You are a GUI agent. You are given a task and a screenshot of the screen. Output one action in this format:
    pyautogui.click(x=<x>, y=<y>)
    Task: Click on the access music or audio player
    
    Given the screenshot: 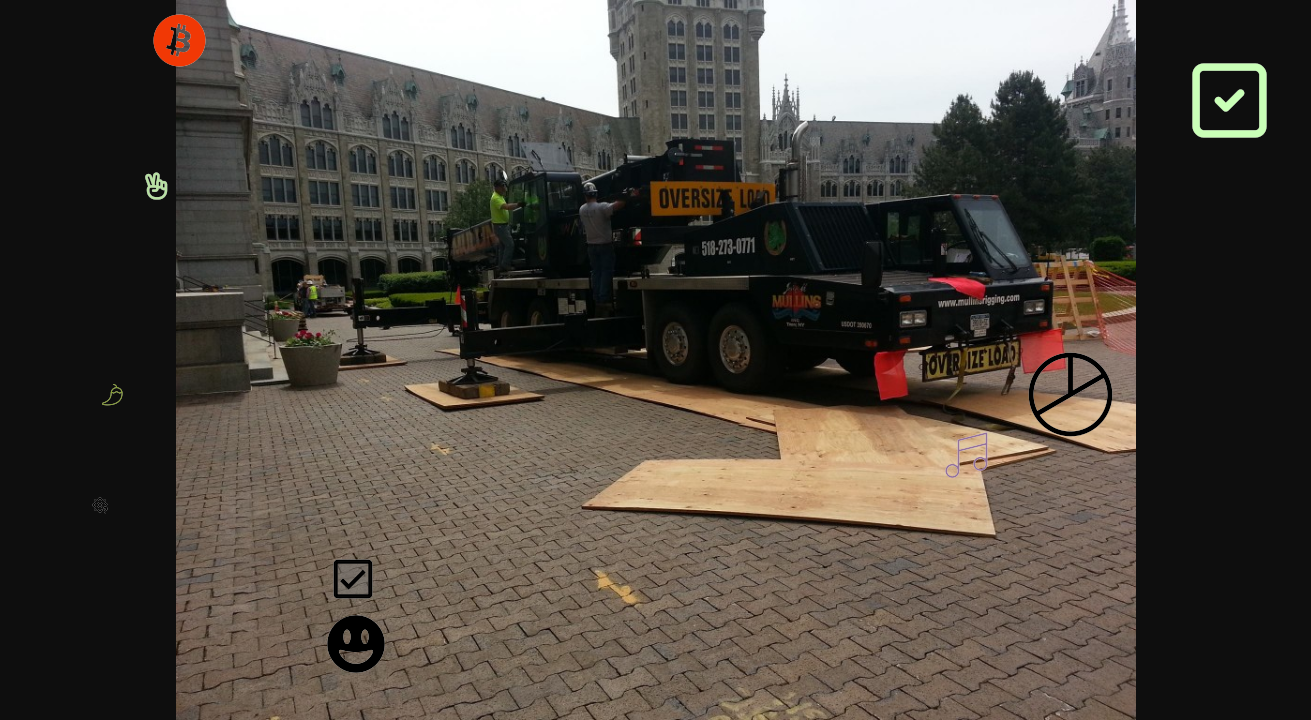 What is the action you would take?
    pyautogui.click(x=969, y=456)
    